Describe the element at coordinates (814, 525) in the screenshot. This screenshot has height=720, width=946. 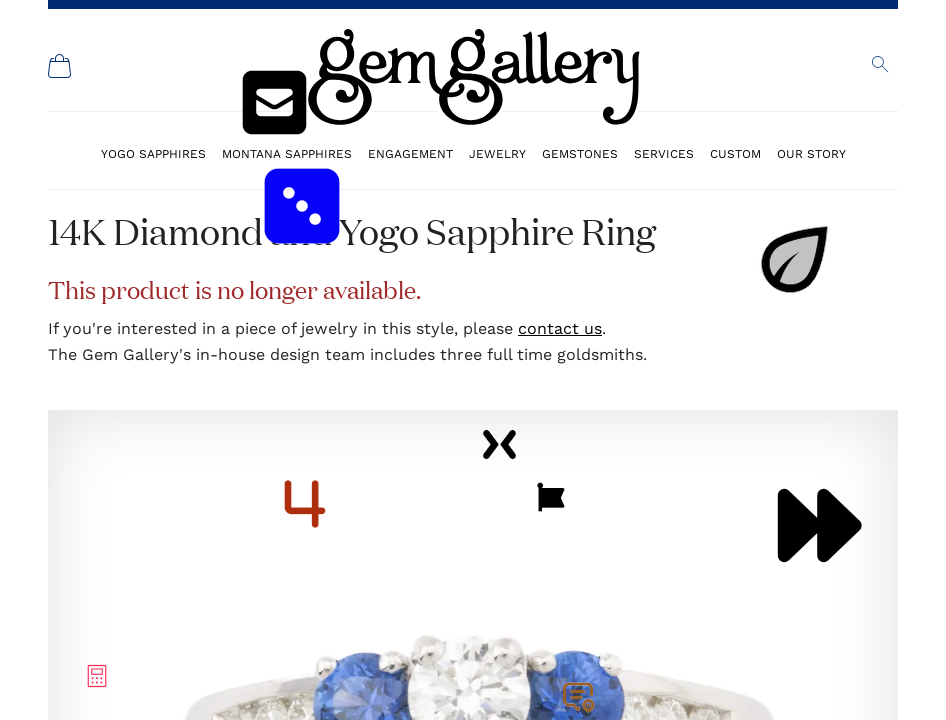
I see `skip to the next track` at that location.